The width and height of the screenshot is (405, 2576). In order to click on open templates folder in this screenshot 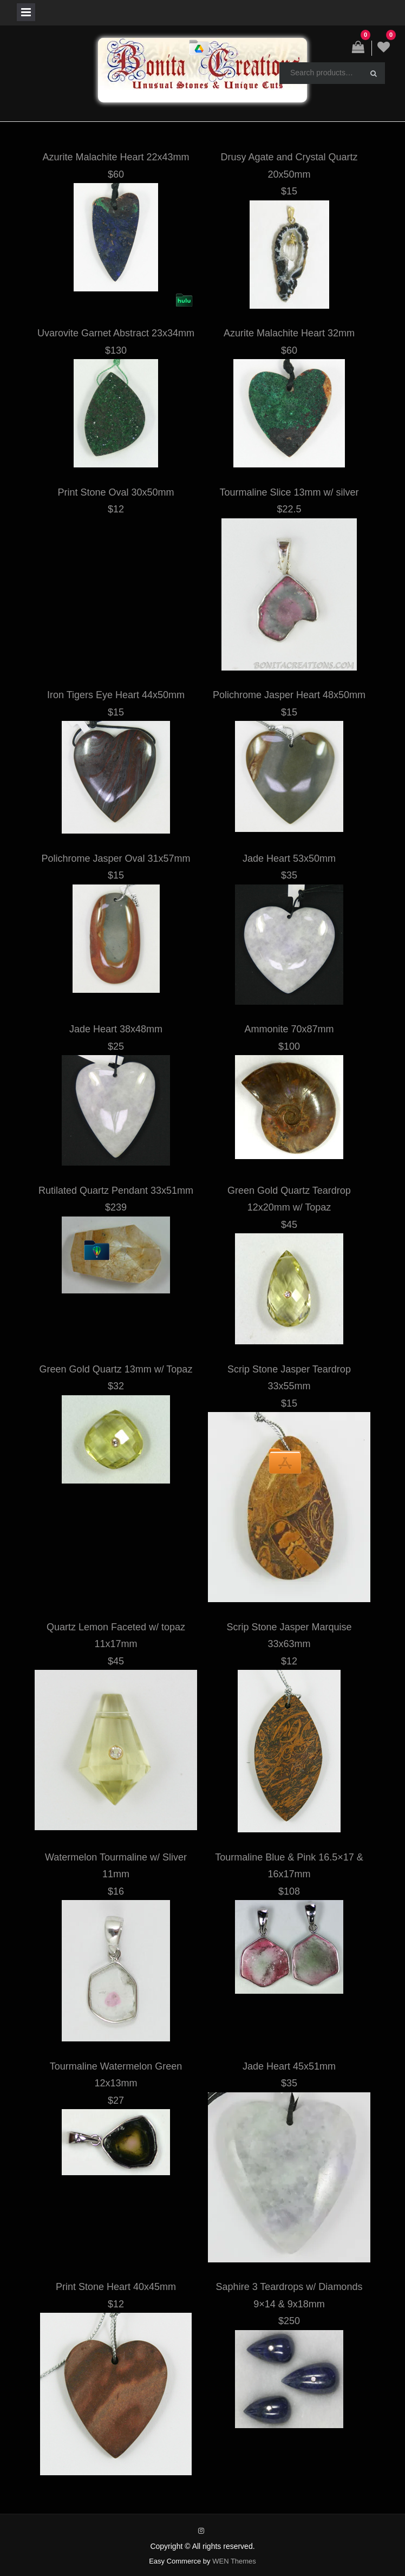, I will do `click(285, 1461)`.